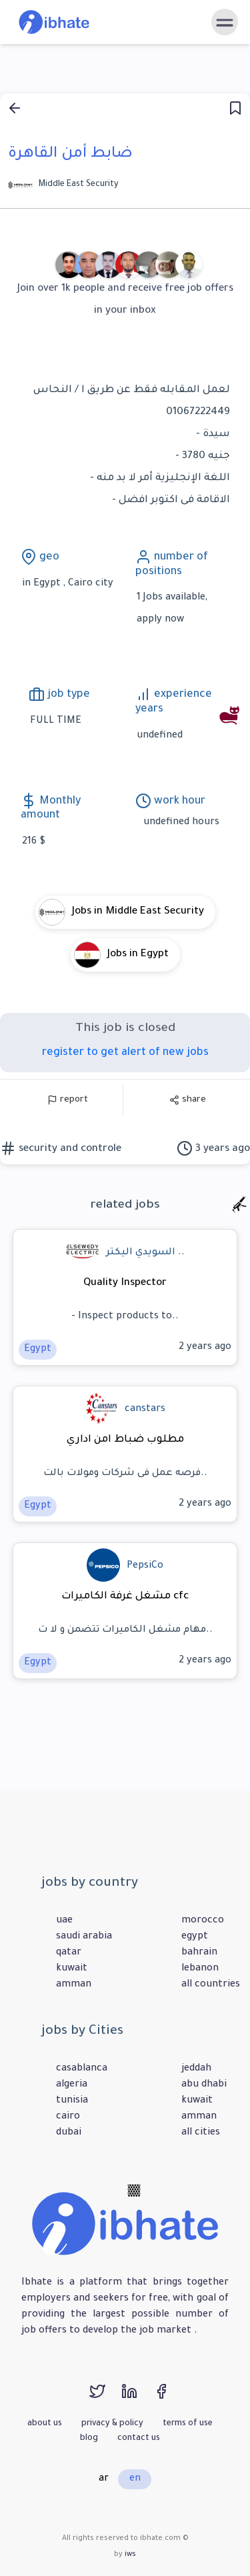 The image size is (250, 2576). Describe the element at coordinates (134, 2191) in the screenshot. I see `indicates fish or aquatic creature in a game inventory` at that location.